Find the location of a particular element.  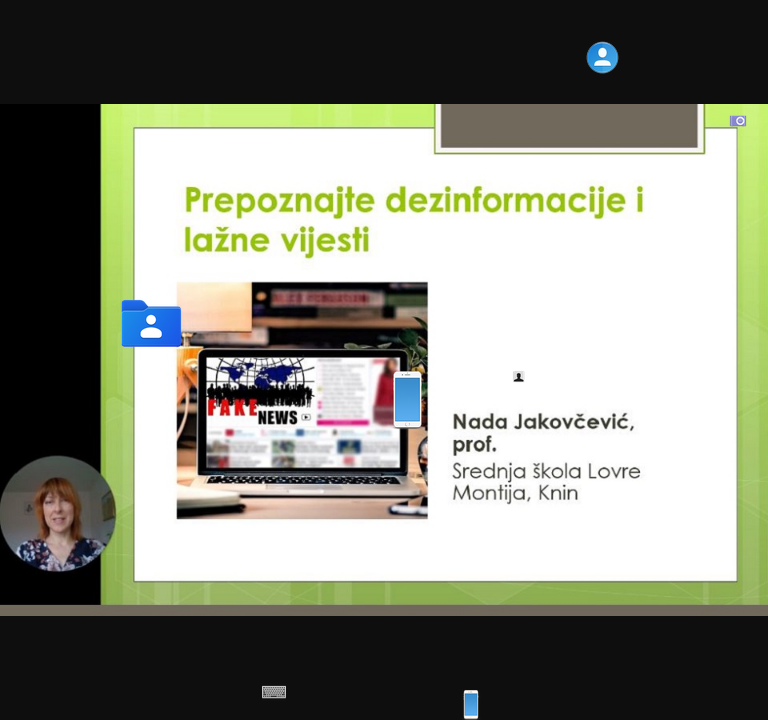

open google contacts folder is located at coordinates (151, 325).